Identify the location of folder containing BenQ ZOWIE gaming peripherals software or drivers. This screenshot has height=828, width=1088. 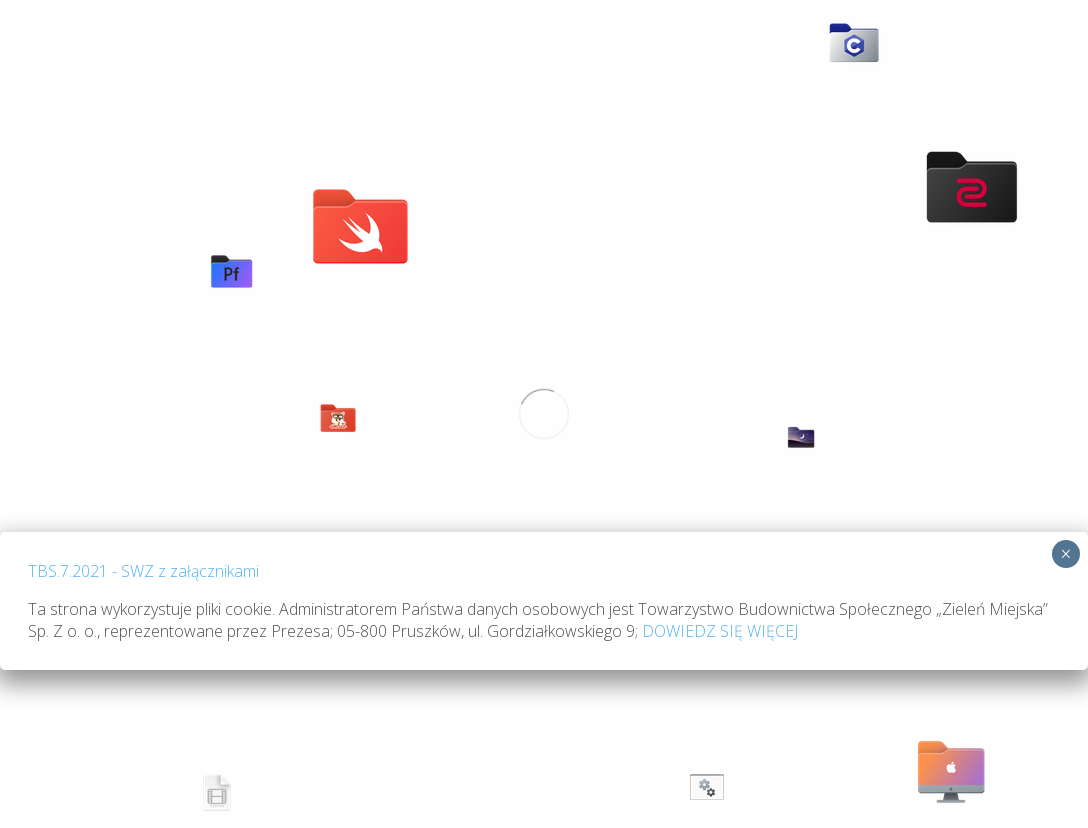
(971, 189).